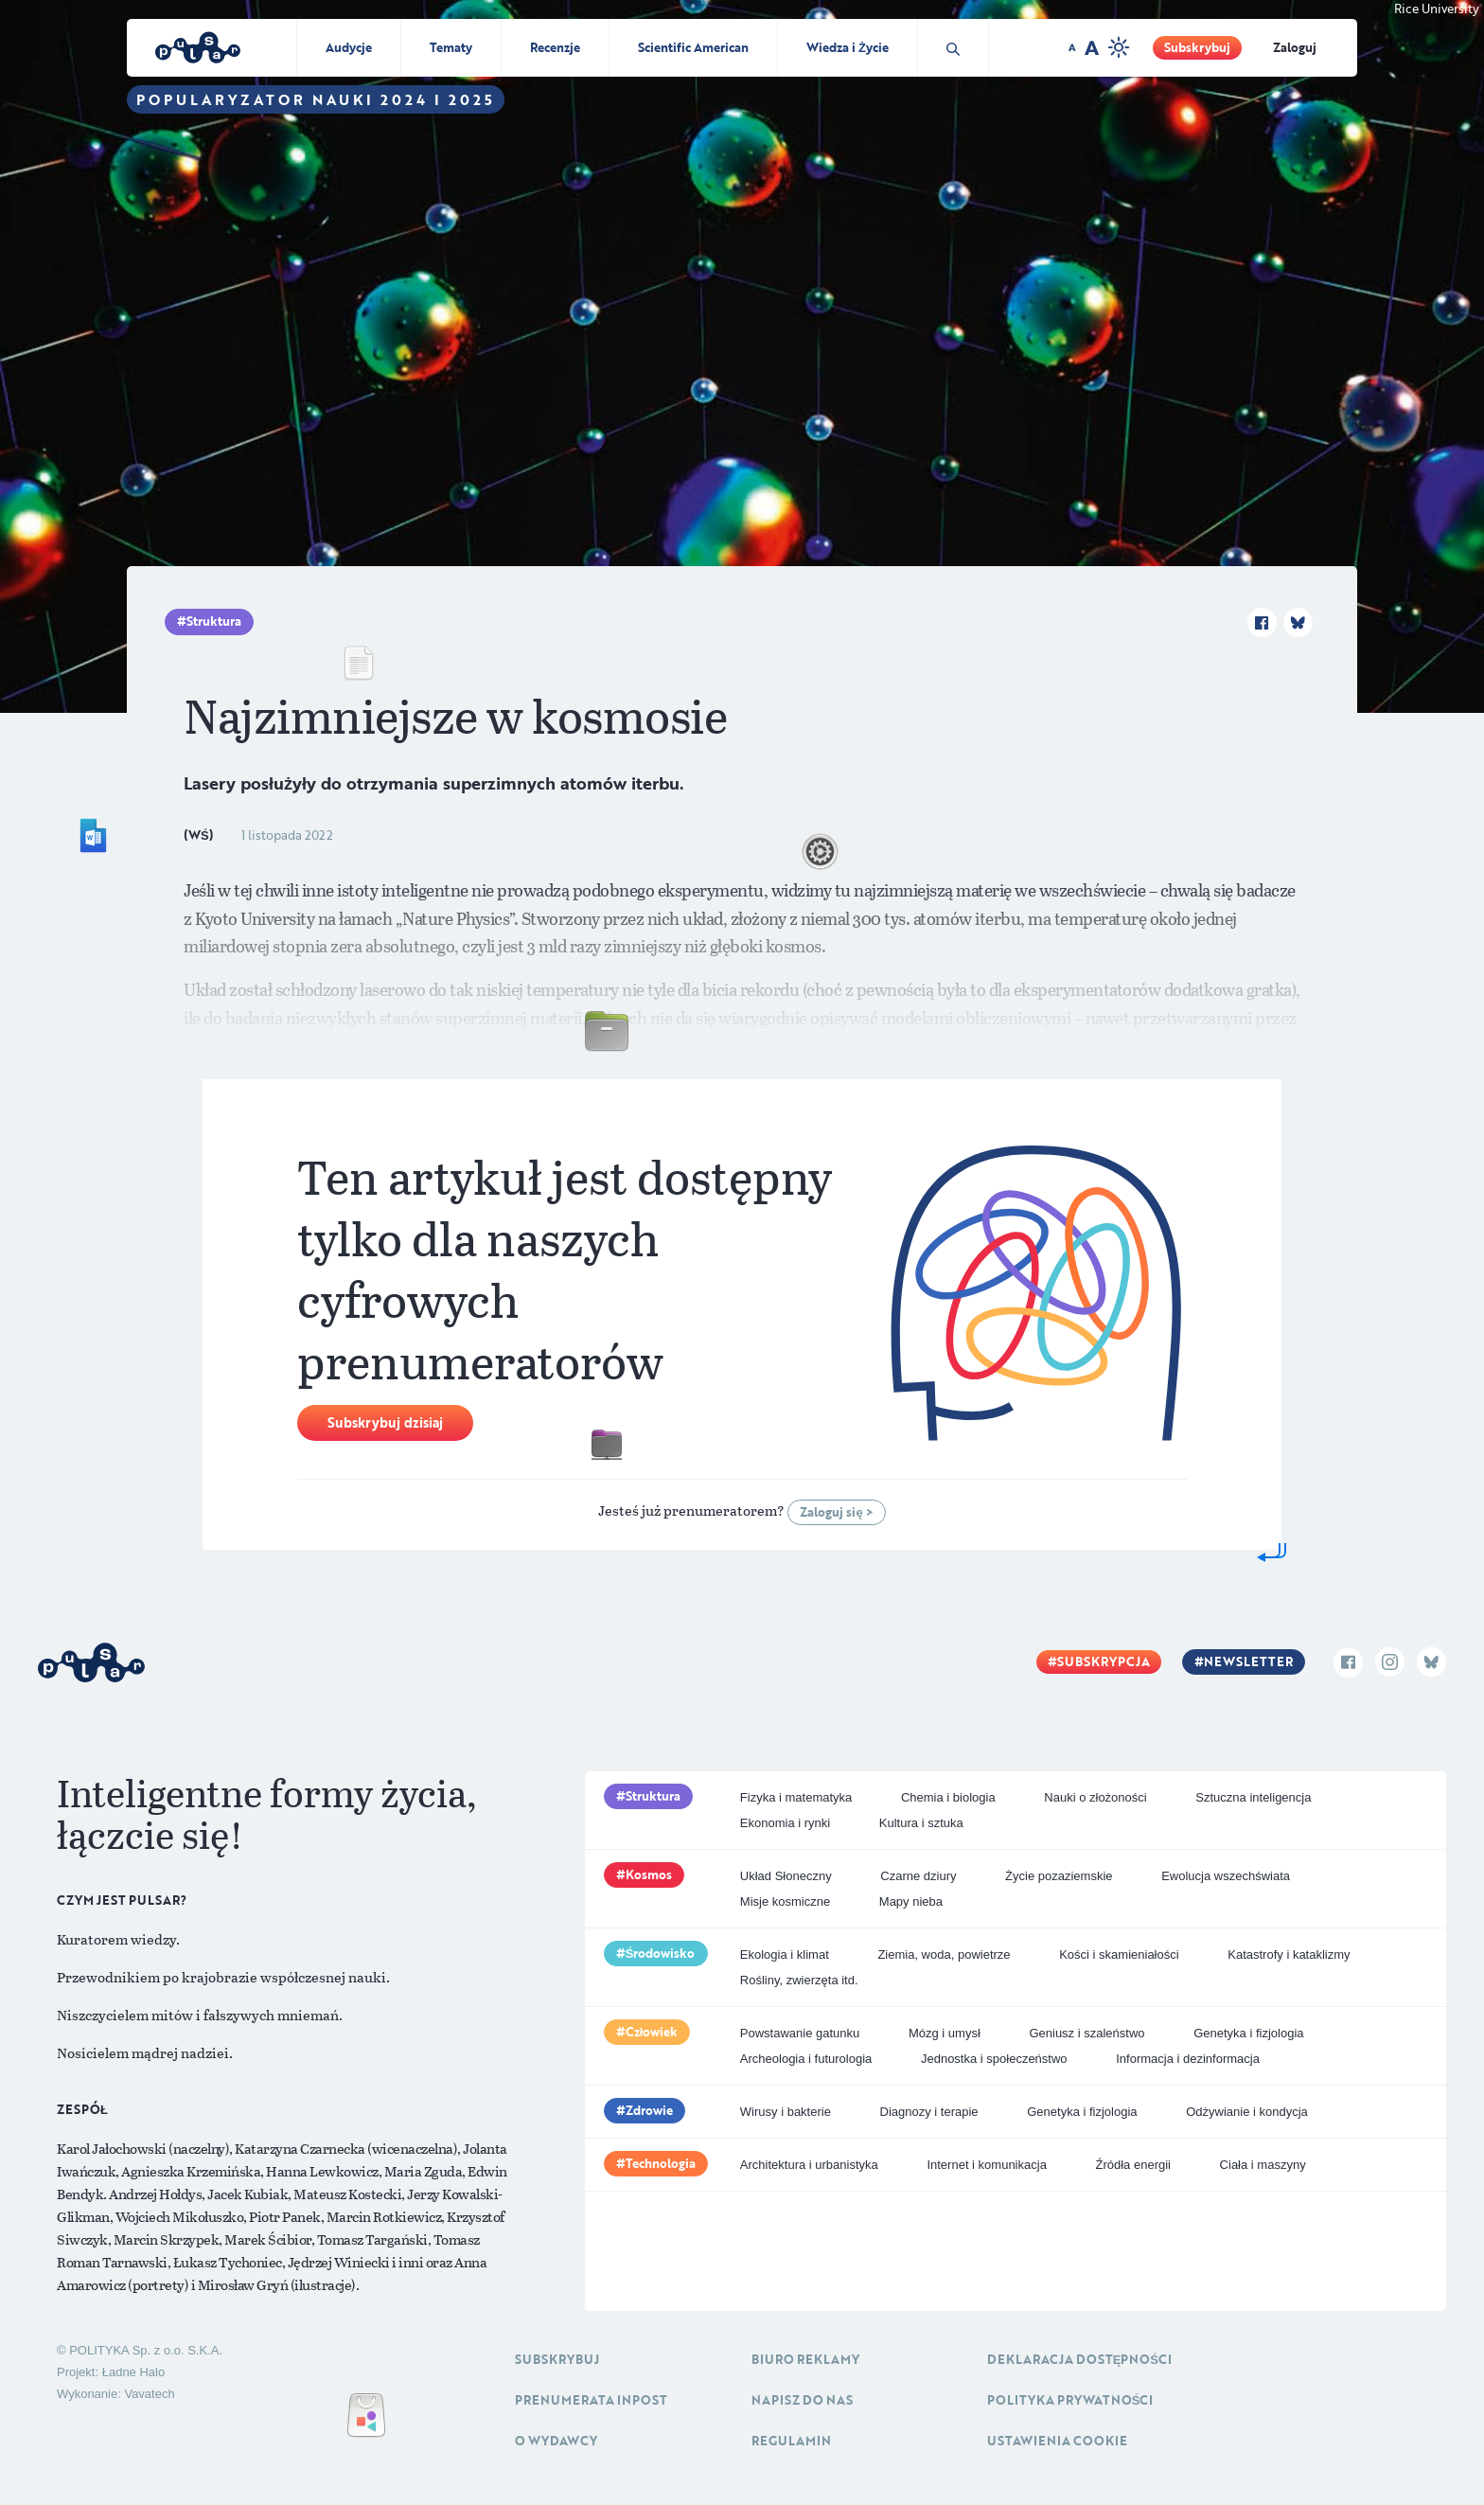 The width and height of the screenshot is (1484, 2505). Describe the element at coordinates (820, 851) in the screenshot. I see `view or edit document properties` at that location.